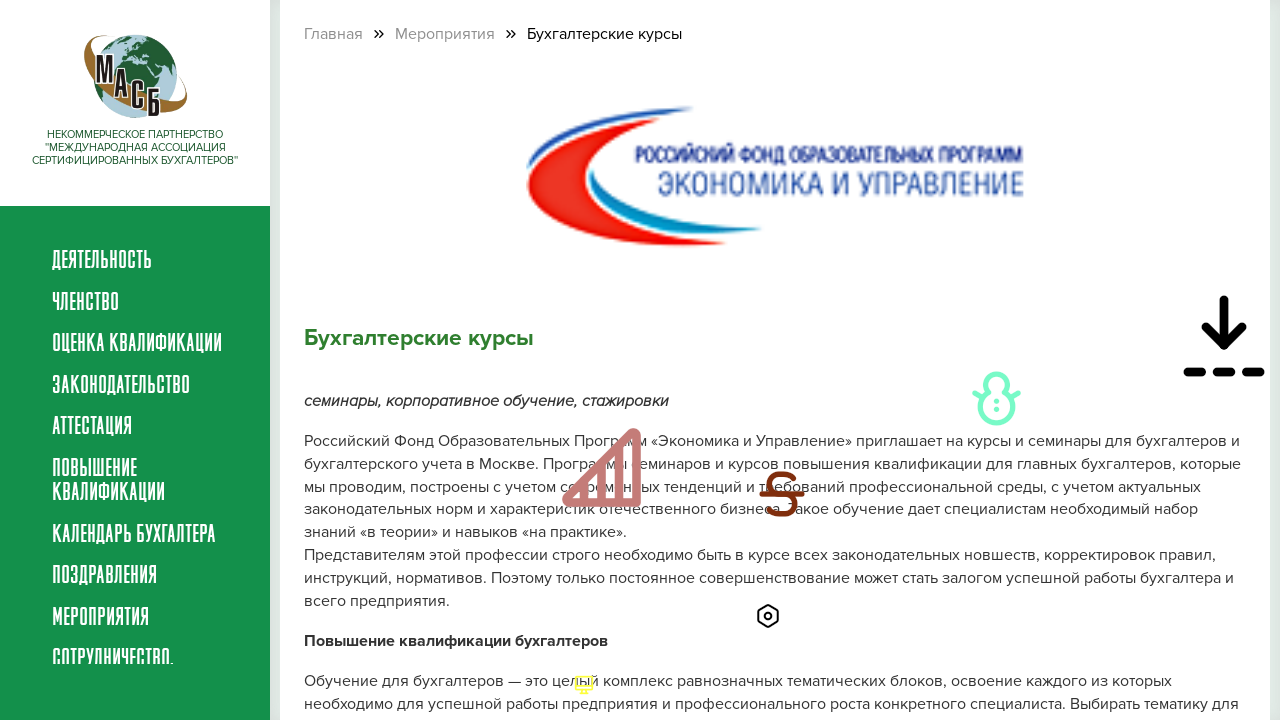  Describe the element at coordinates (601, 467) in the screenshot. I see `indicates full cellular signal strength` at that location.